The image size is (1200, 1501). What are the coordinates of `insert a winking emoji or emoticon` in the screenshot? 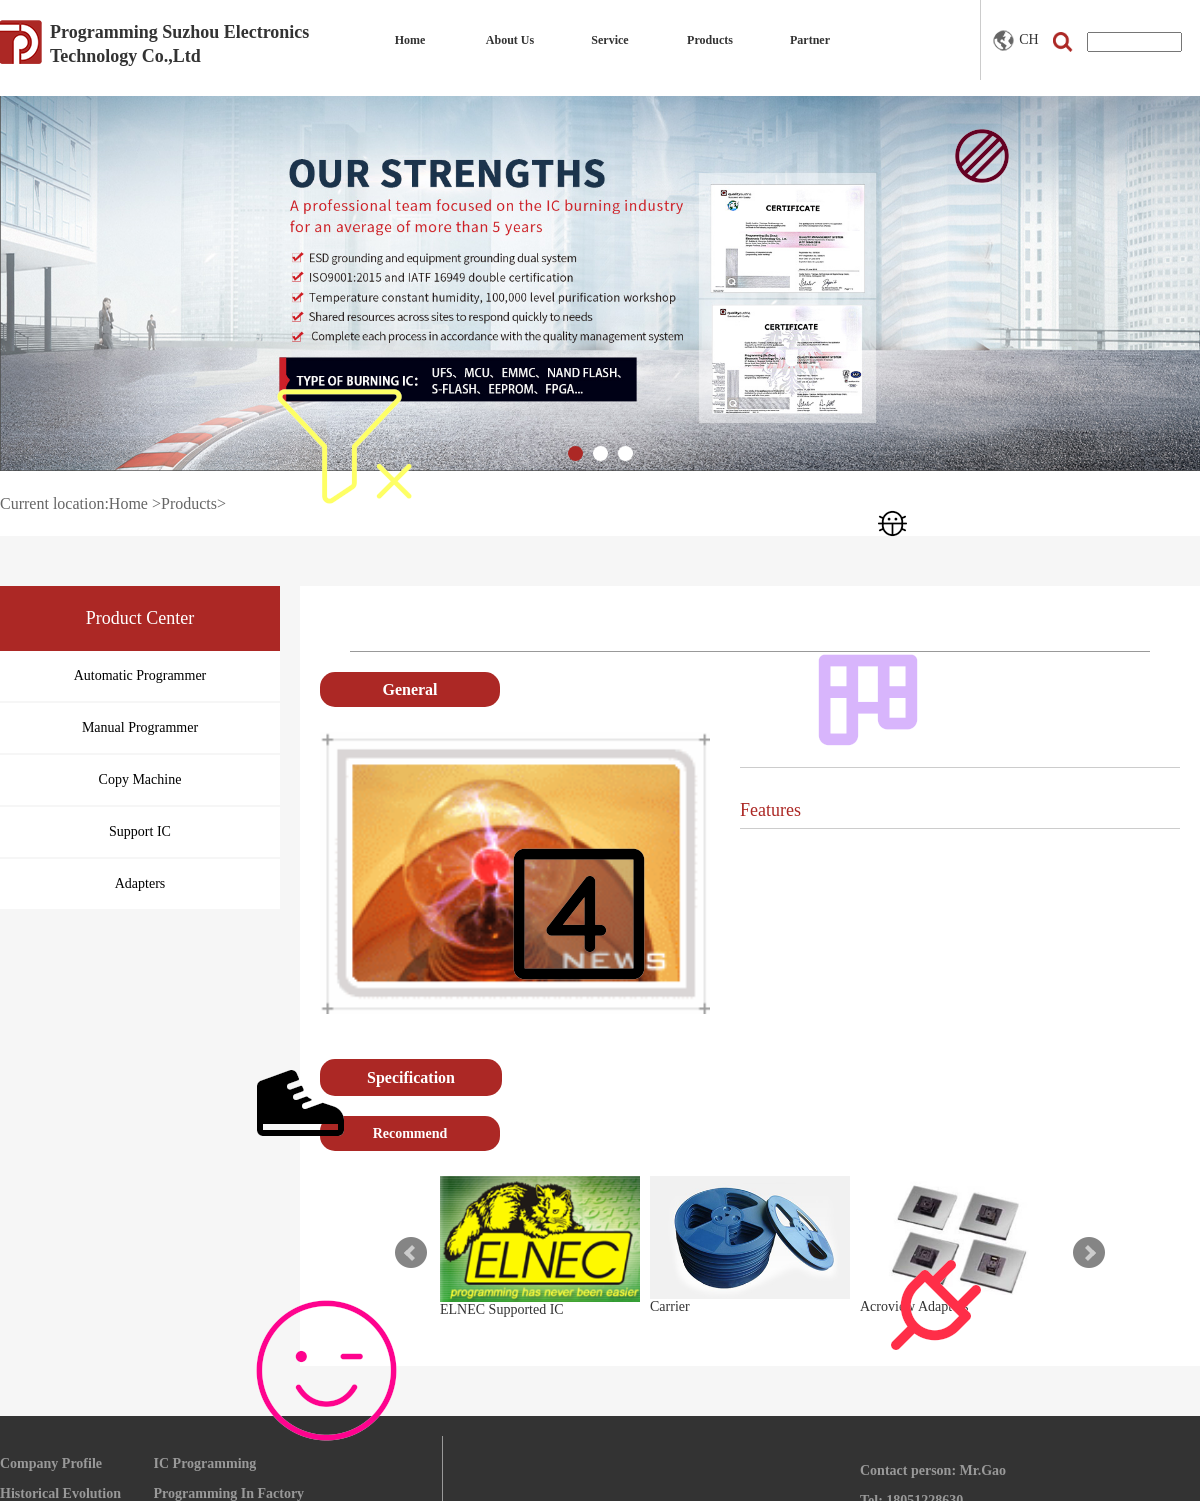 It's located at (326, 1370).